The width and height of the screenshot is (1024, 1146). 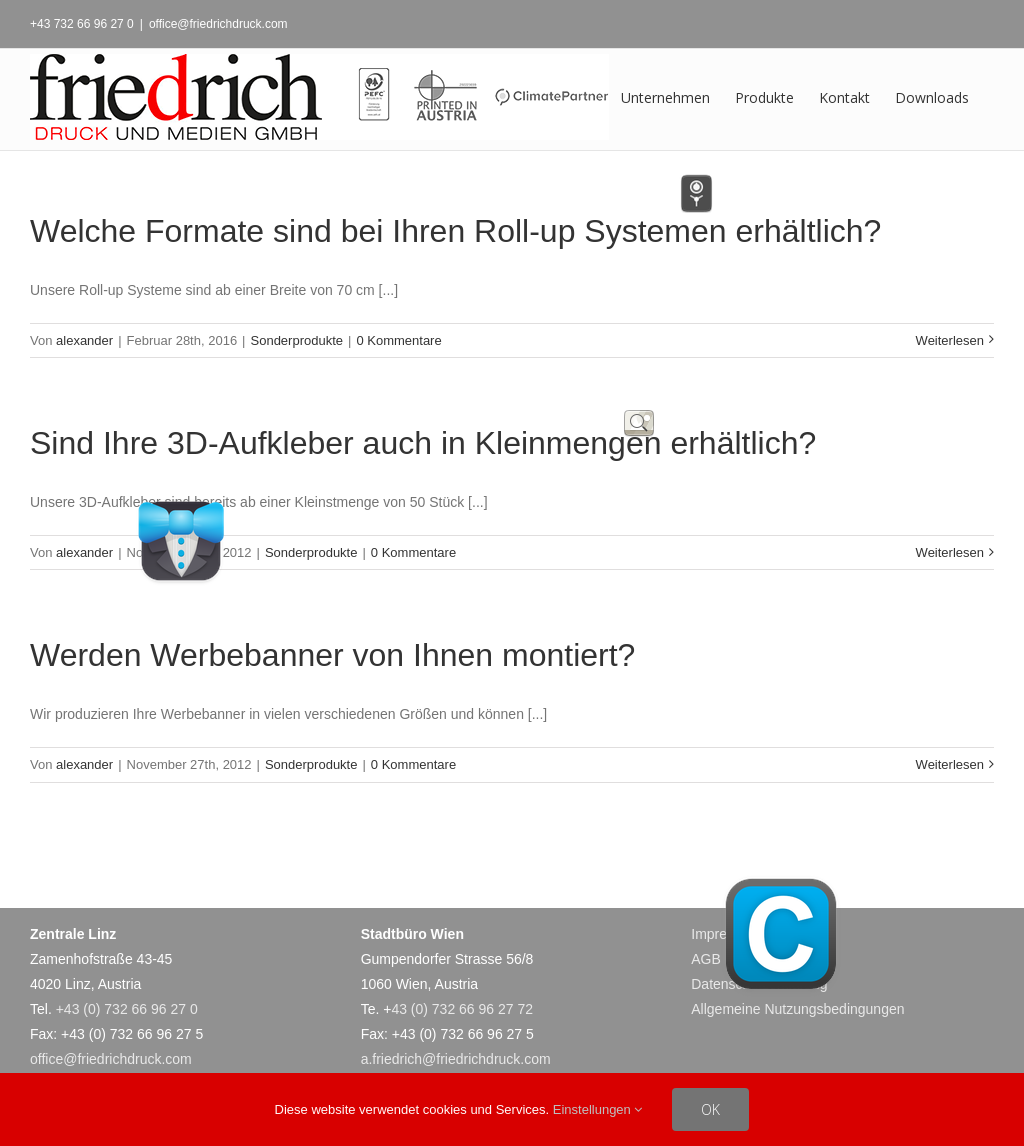 I want to click on open eye of mate image viewer, so click(x=639, y=423).